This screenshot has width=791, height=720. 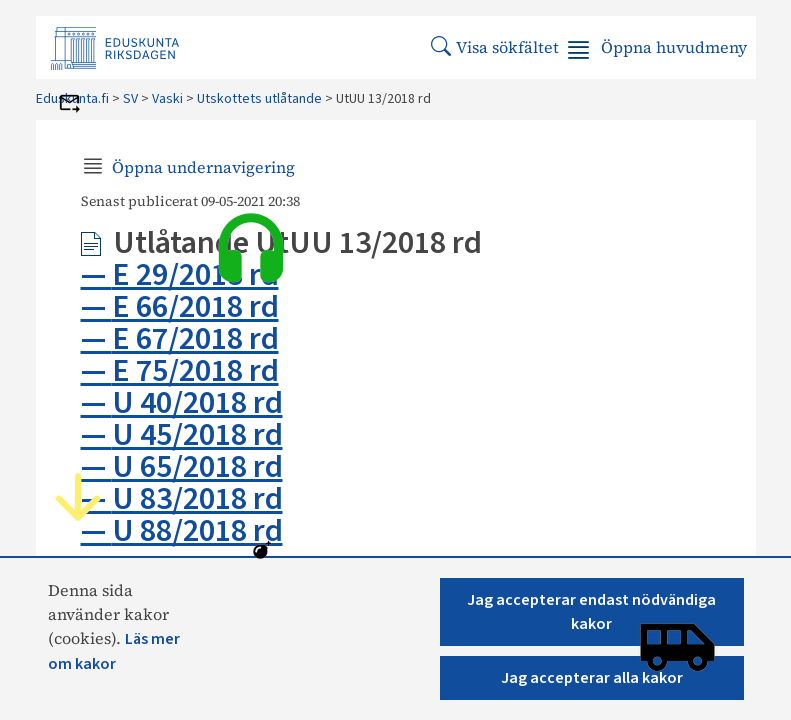 I want to click on access airport shuttle services, so click(x=677, y=647).